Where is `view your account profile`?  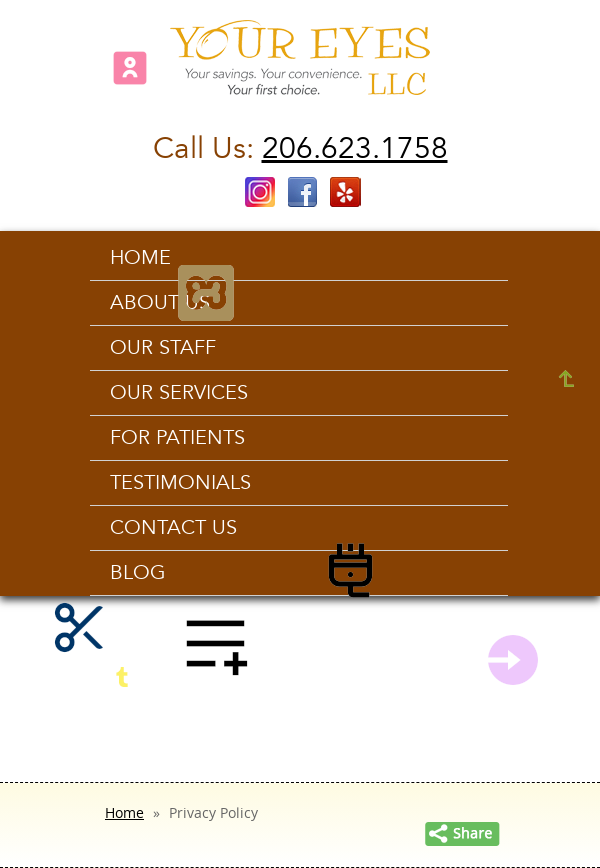 view your account profile is located at coordinates (130, 68).